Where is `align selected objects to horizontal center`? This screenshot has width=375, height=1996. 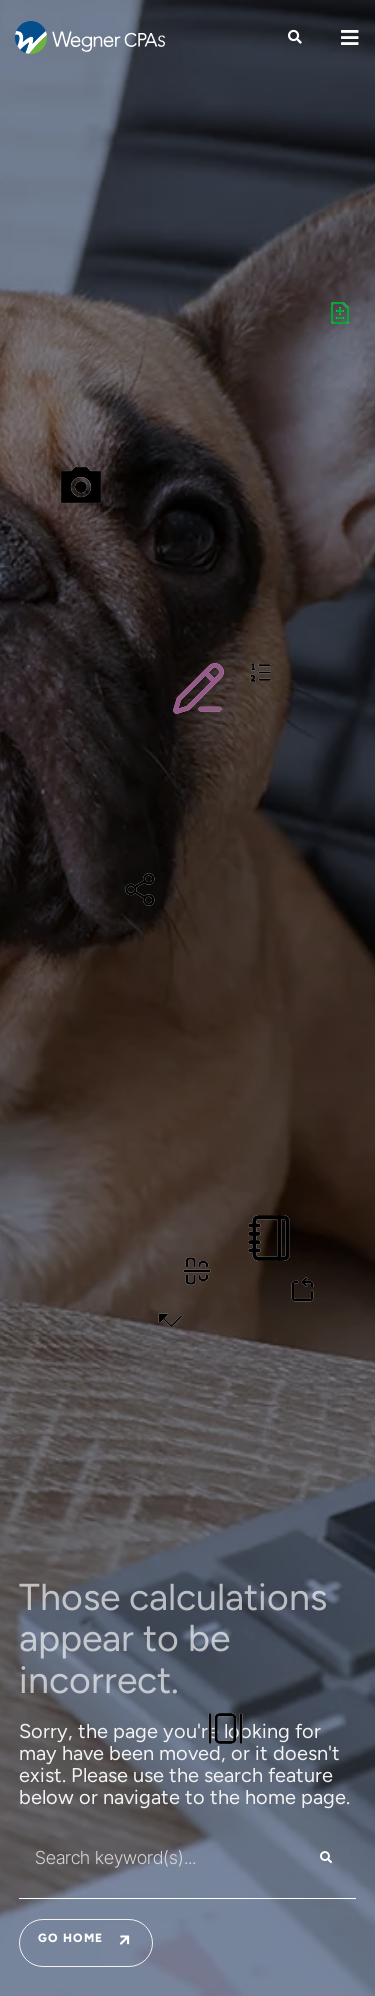
align selected objects to horizontal center is located at coordinates (197, 1271).